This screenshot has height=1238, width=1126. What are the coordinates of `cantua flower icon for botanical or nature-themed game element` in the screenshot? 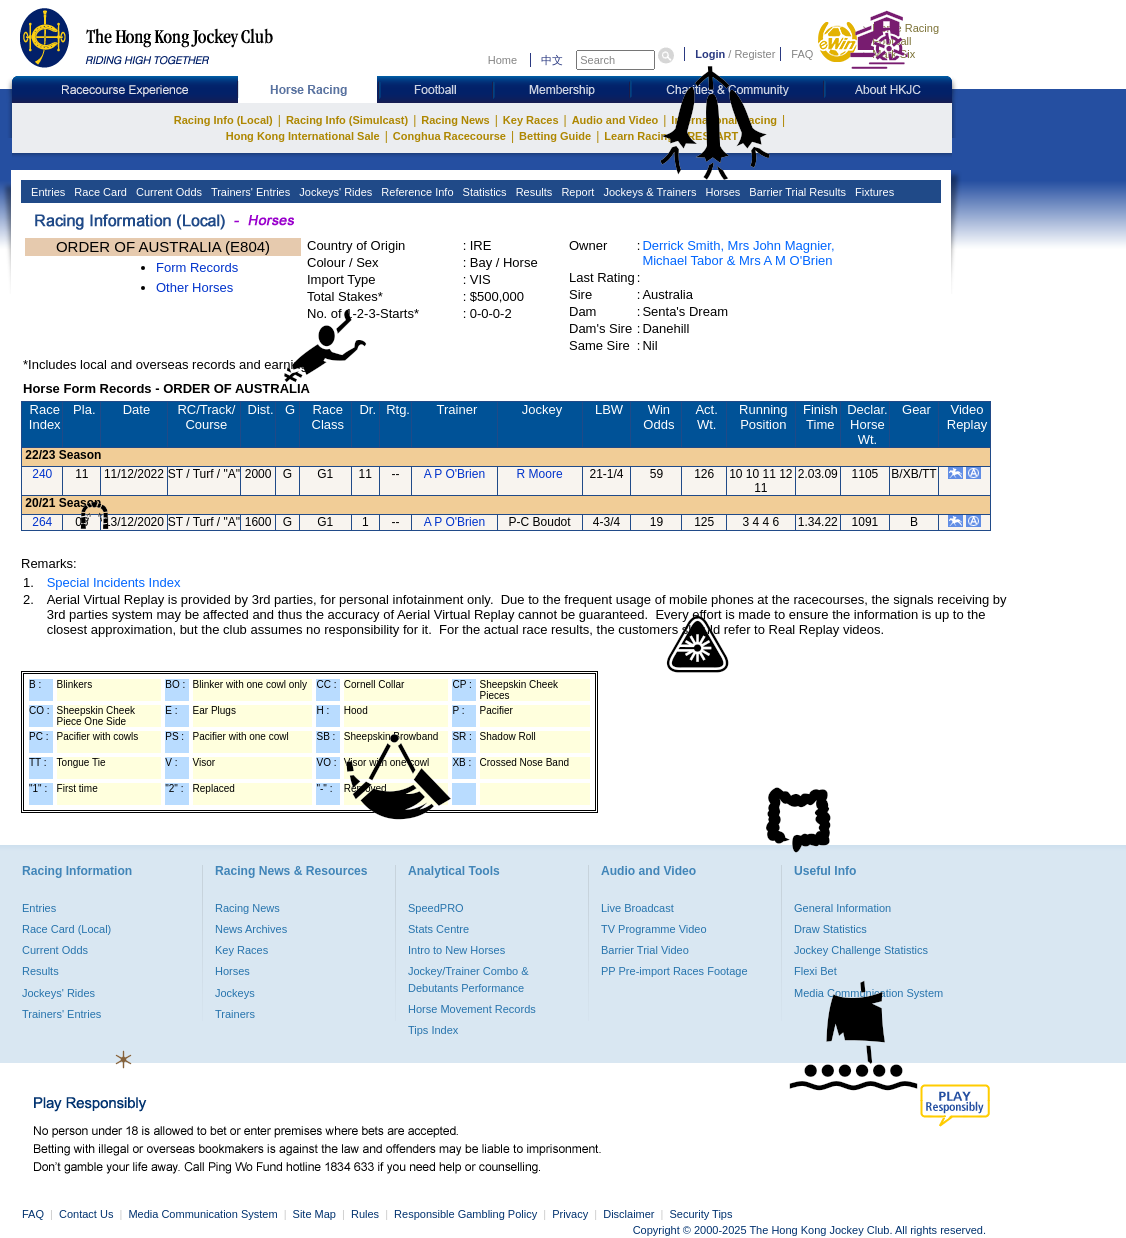 It's located at (715, 123).